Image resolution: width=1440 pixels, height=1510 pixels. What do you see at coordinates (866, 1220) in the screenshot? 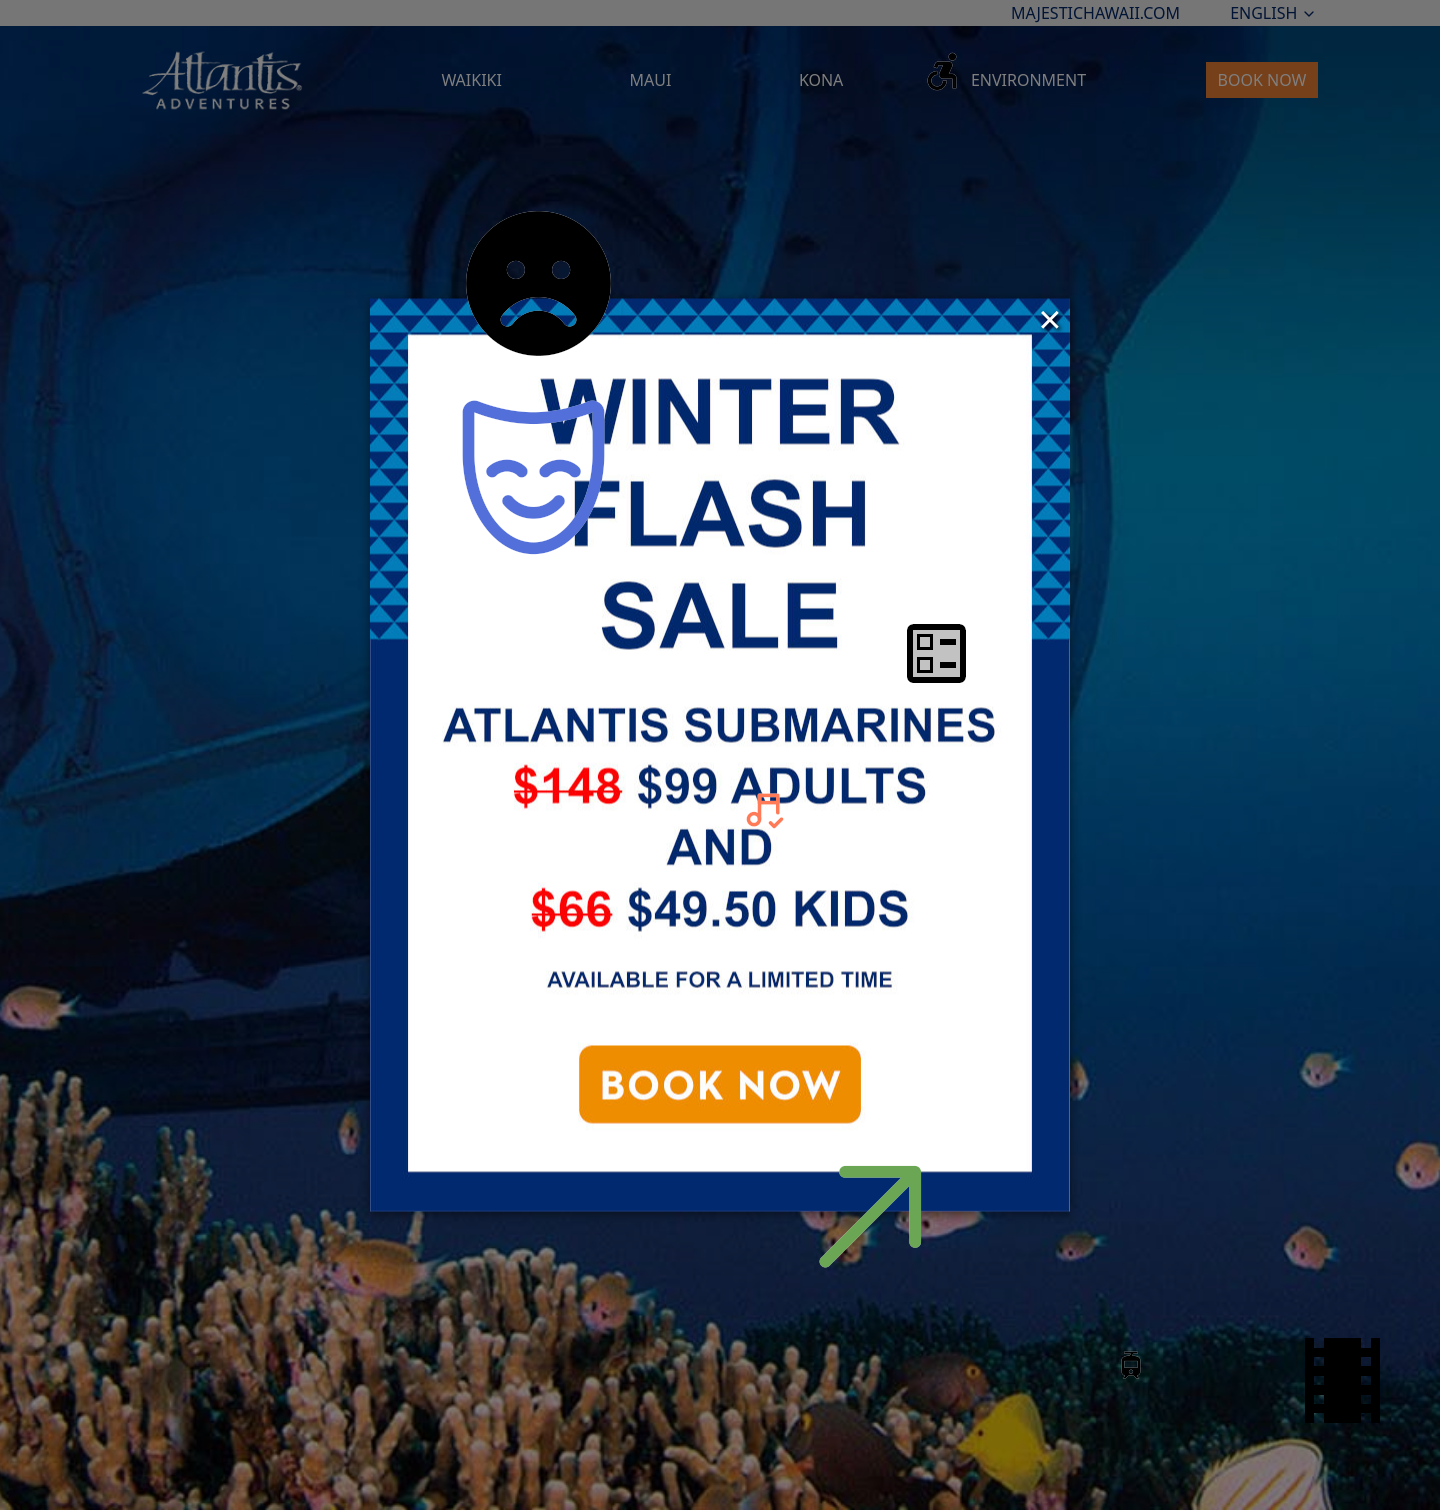
I see `open link in new tab or window` at bounding box center [866, 1220].